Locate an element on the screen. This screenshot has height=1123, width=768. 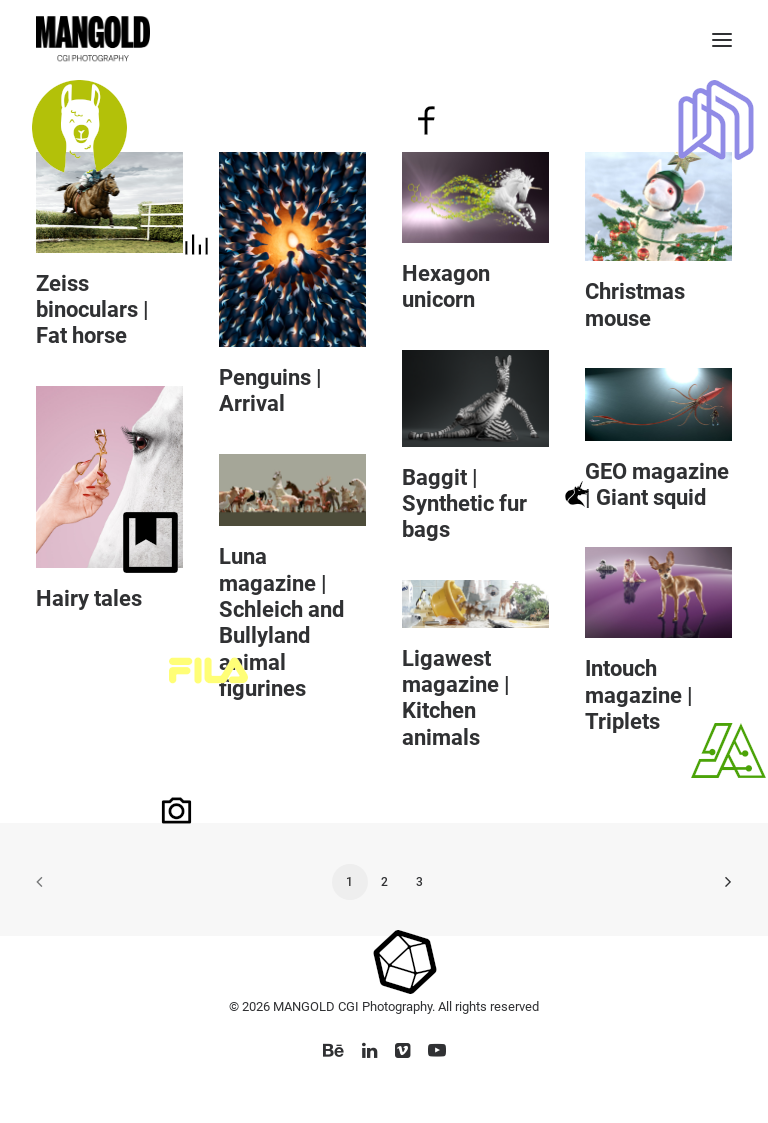
nhost backend-as-a-service platform logo is located at coordinates (716, 120).